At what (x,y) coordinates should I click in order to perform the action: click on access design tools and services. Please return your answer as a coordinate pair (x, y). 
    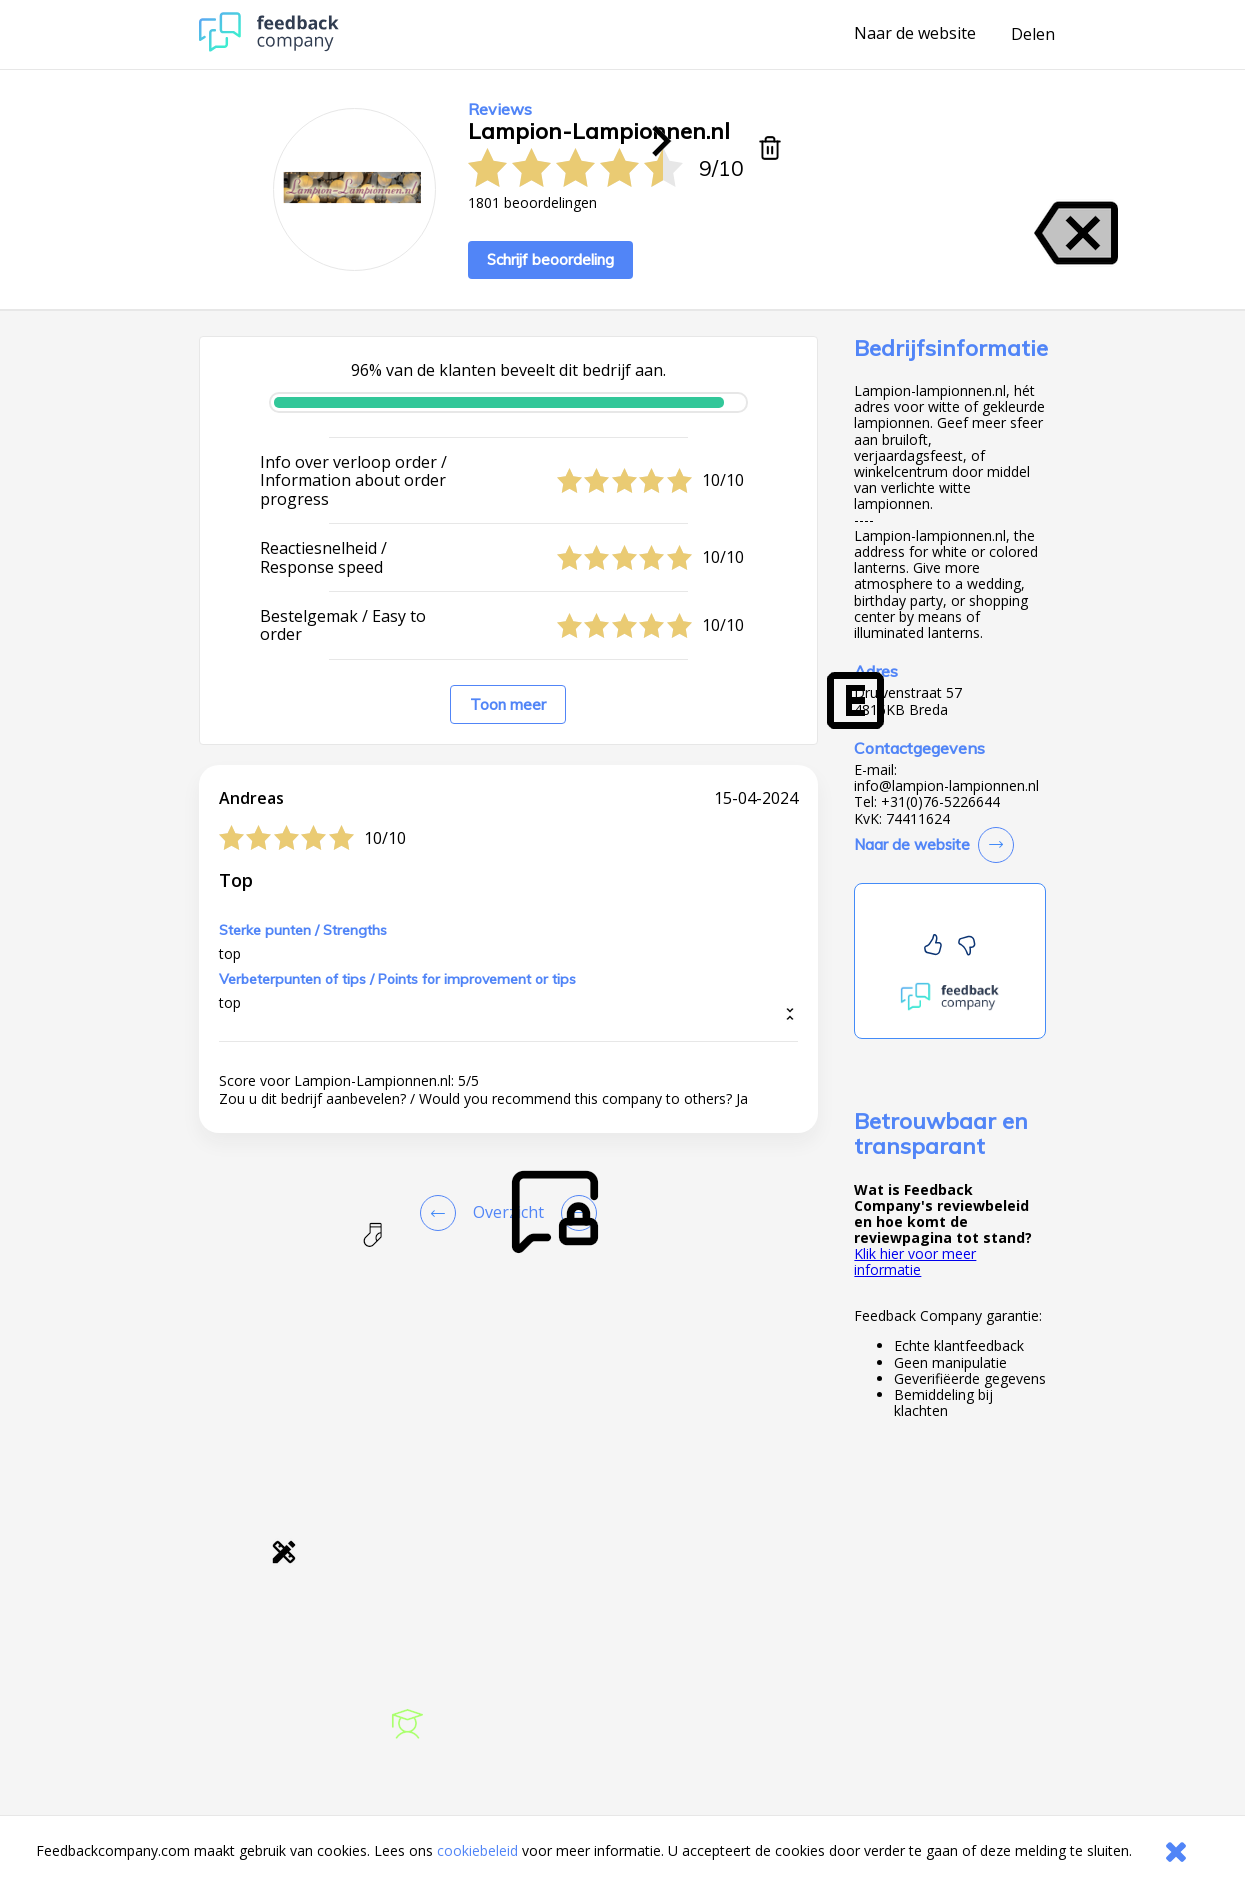
    Looking at the image, I should click on (284, 1552).